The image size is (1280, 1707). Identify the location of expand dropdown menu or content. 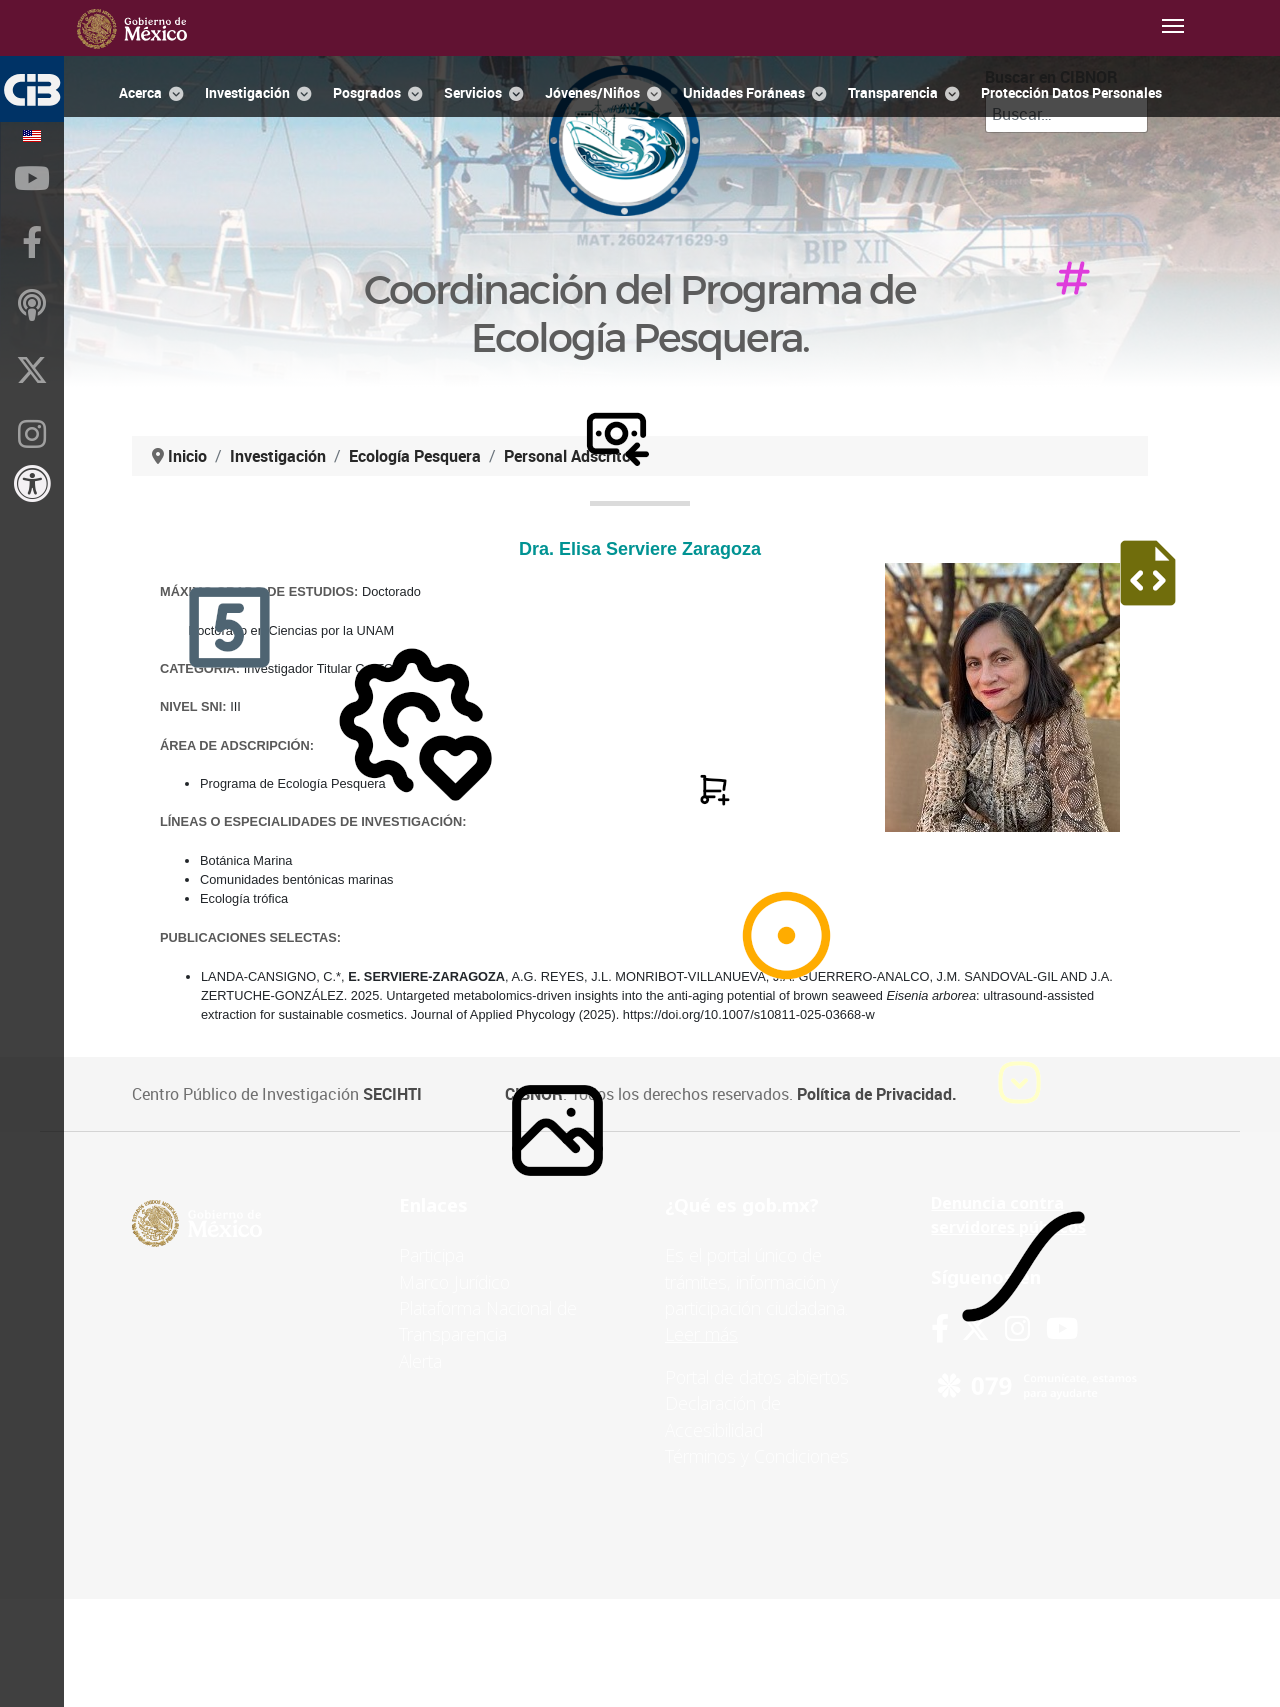
(1019, 1082).